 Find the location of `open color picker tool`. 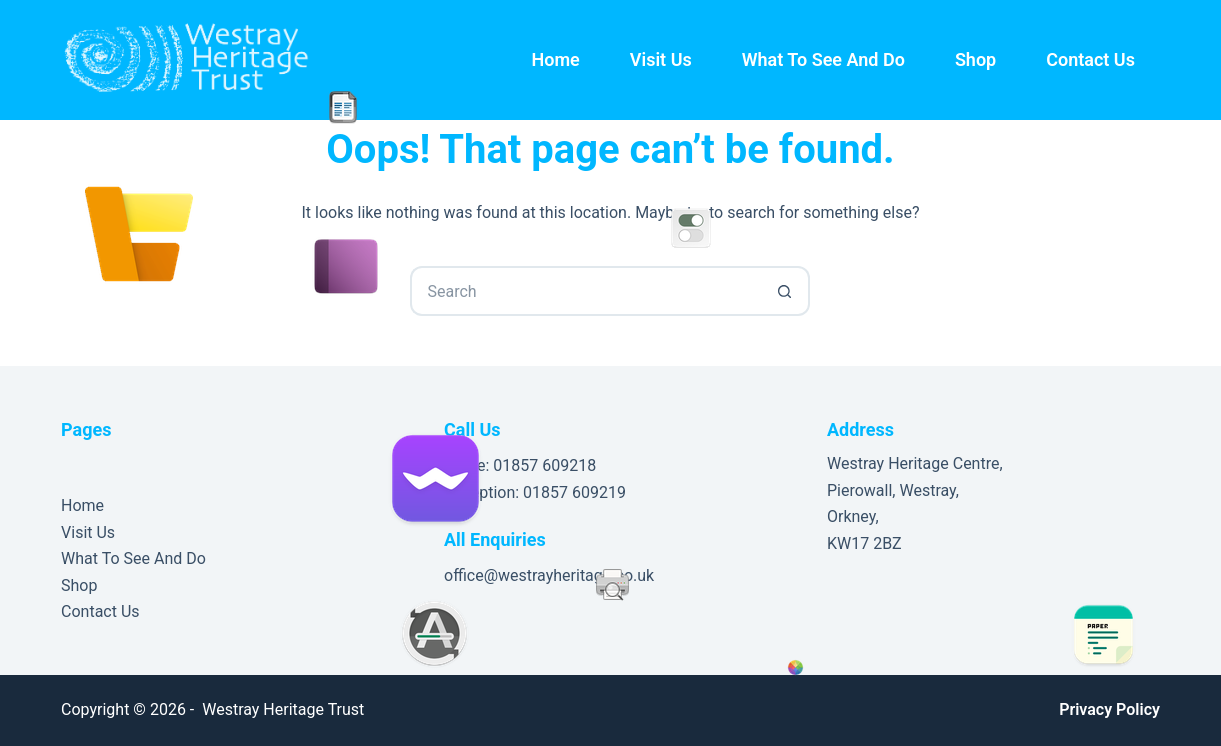

open color picker tool is located at coordinates (795, 667).